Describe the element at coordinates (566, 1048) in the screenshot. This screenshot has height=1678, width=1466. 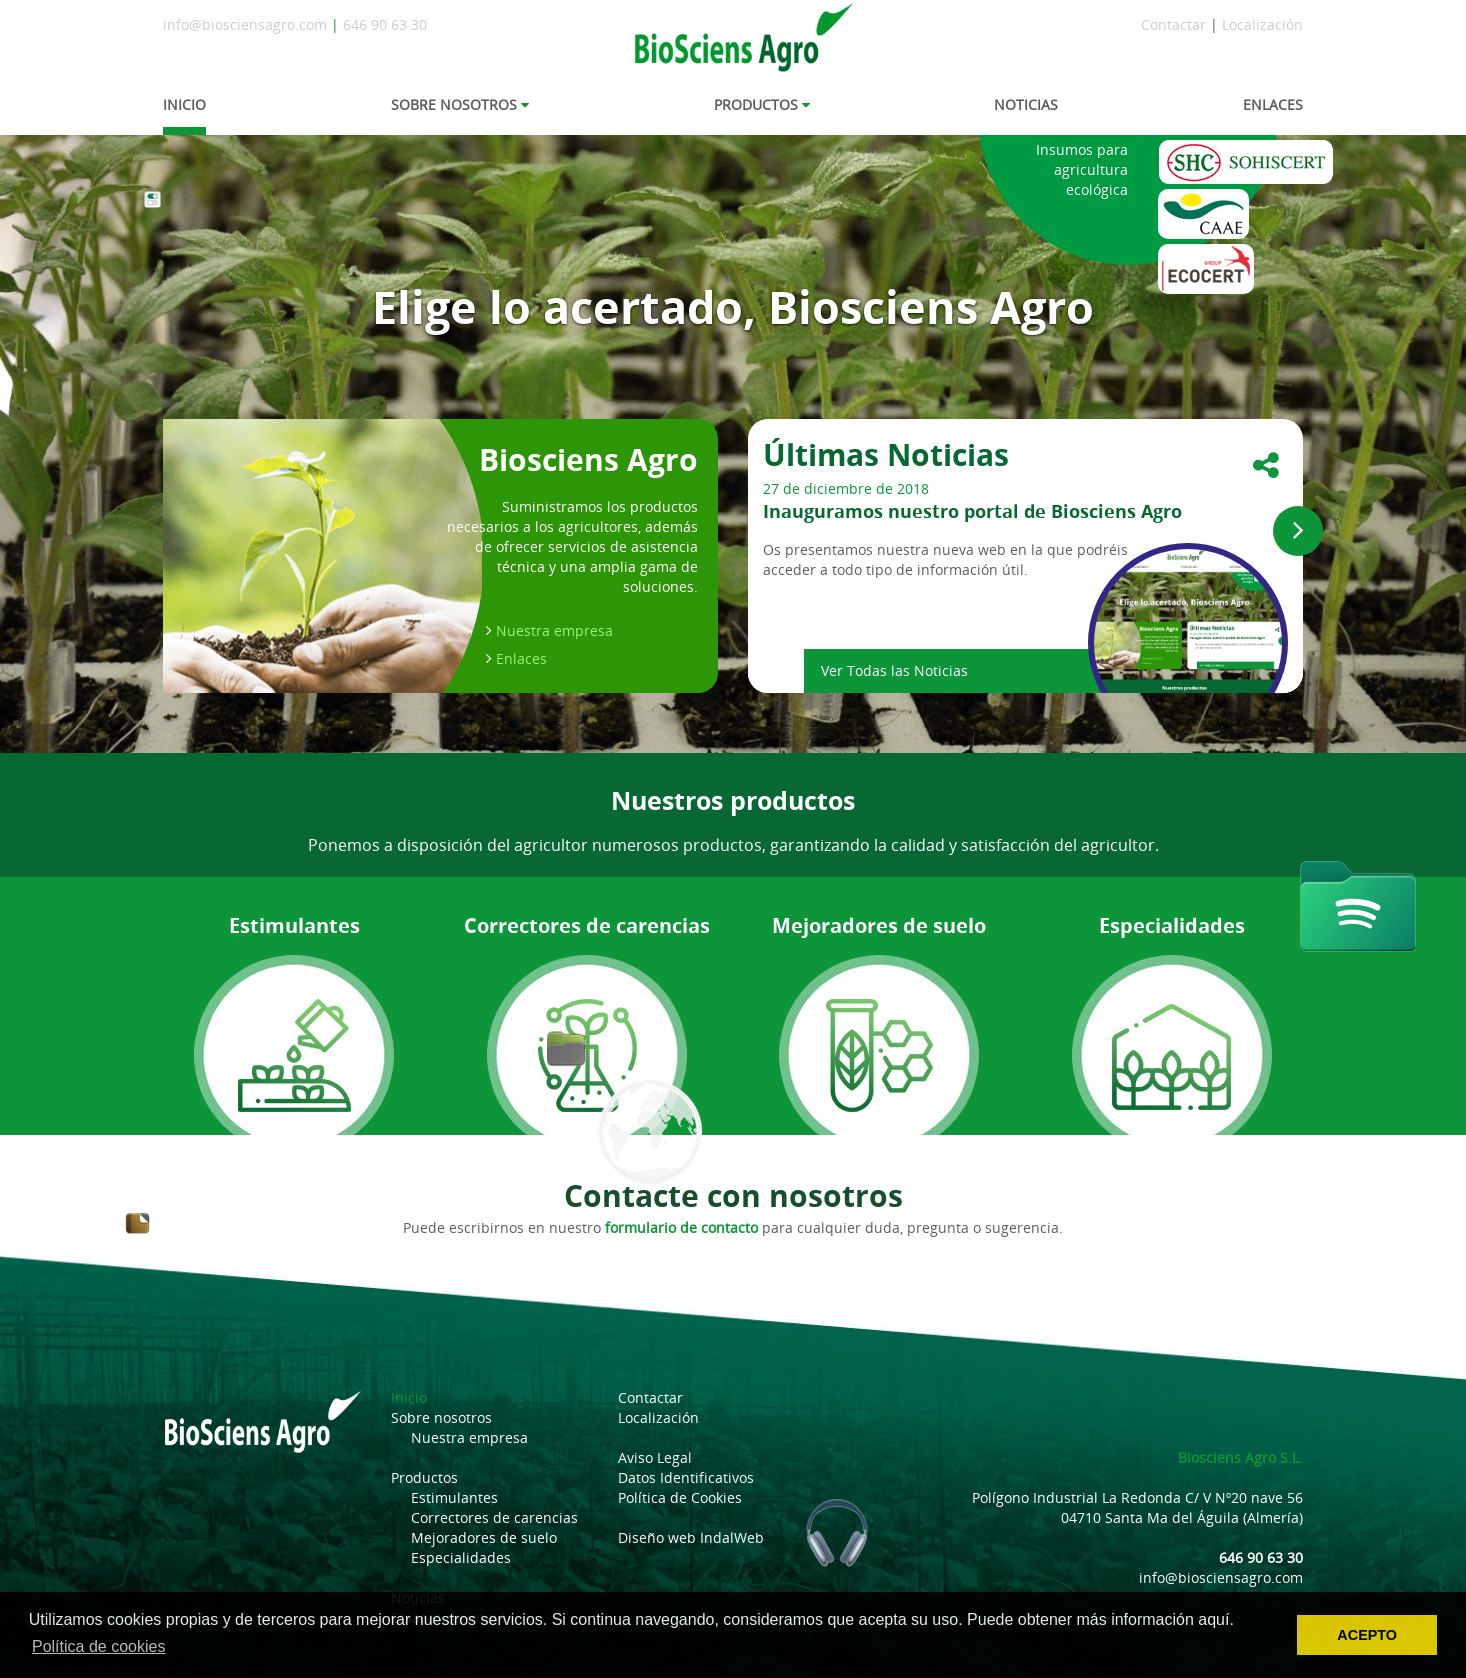
I see `indicates a valid drop target for dragging files` at that location.